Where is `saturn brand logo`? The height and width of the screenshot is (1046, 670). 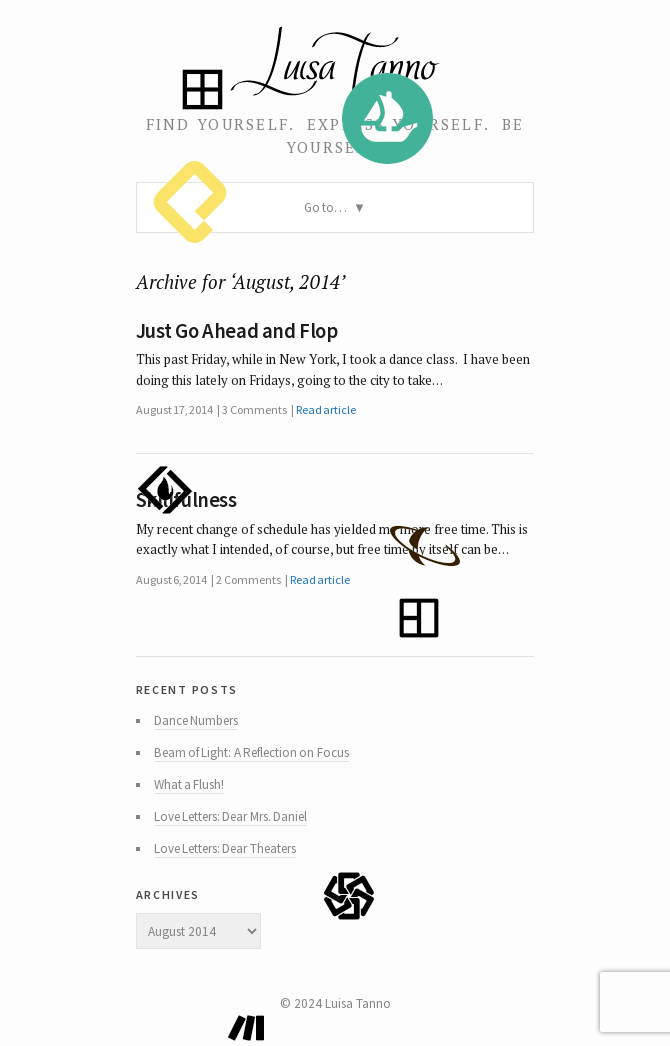 saturn brand logo is located at coordinates (425, 546).